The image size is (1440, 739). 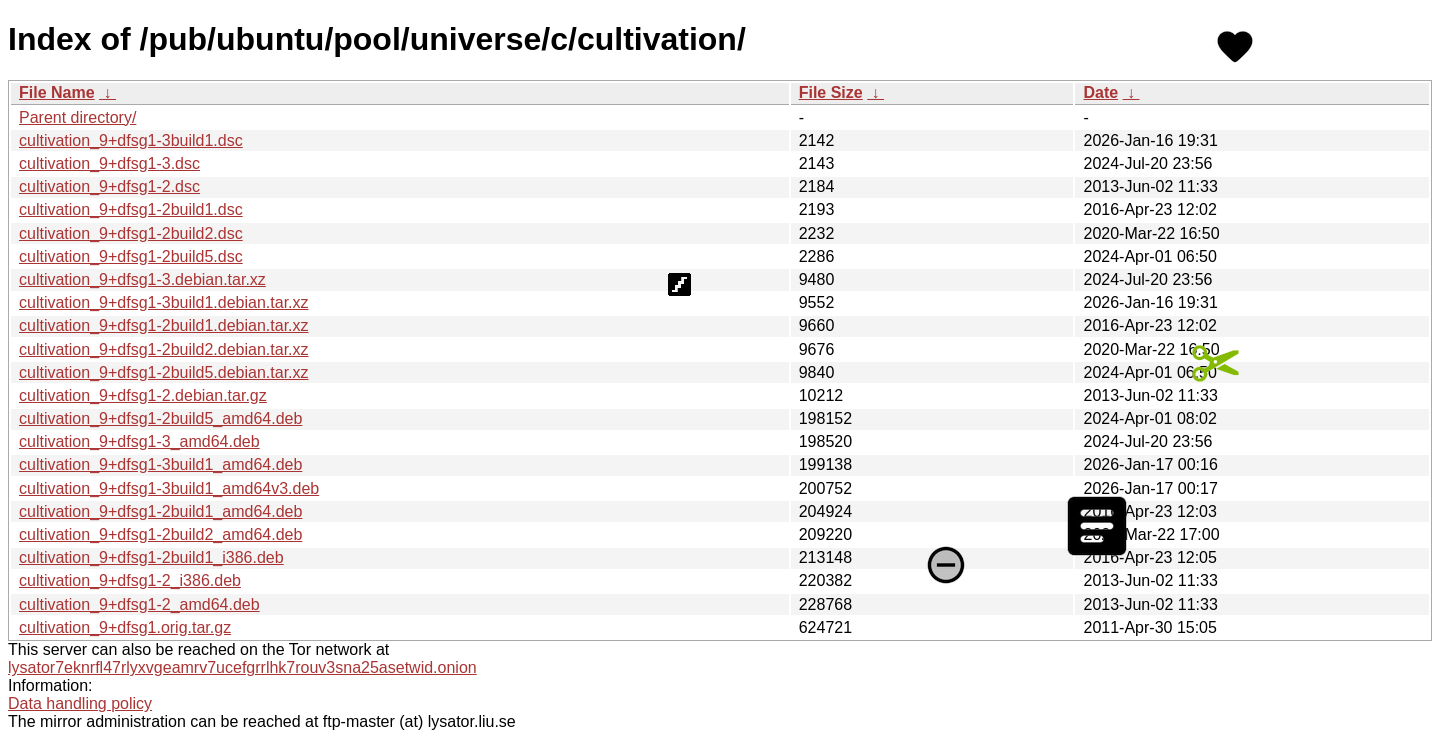 I want to click on do not disturb mode is enabled, so click(x=946, y=565).